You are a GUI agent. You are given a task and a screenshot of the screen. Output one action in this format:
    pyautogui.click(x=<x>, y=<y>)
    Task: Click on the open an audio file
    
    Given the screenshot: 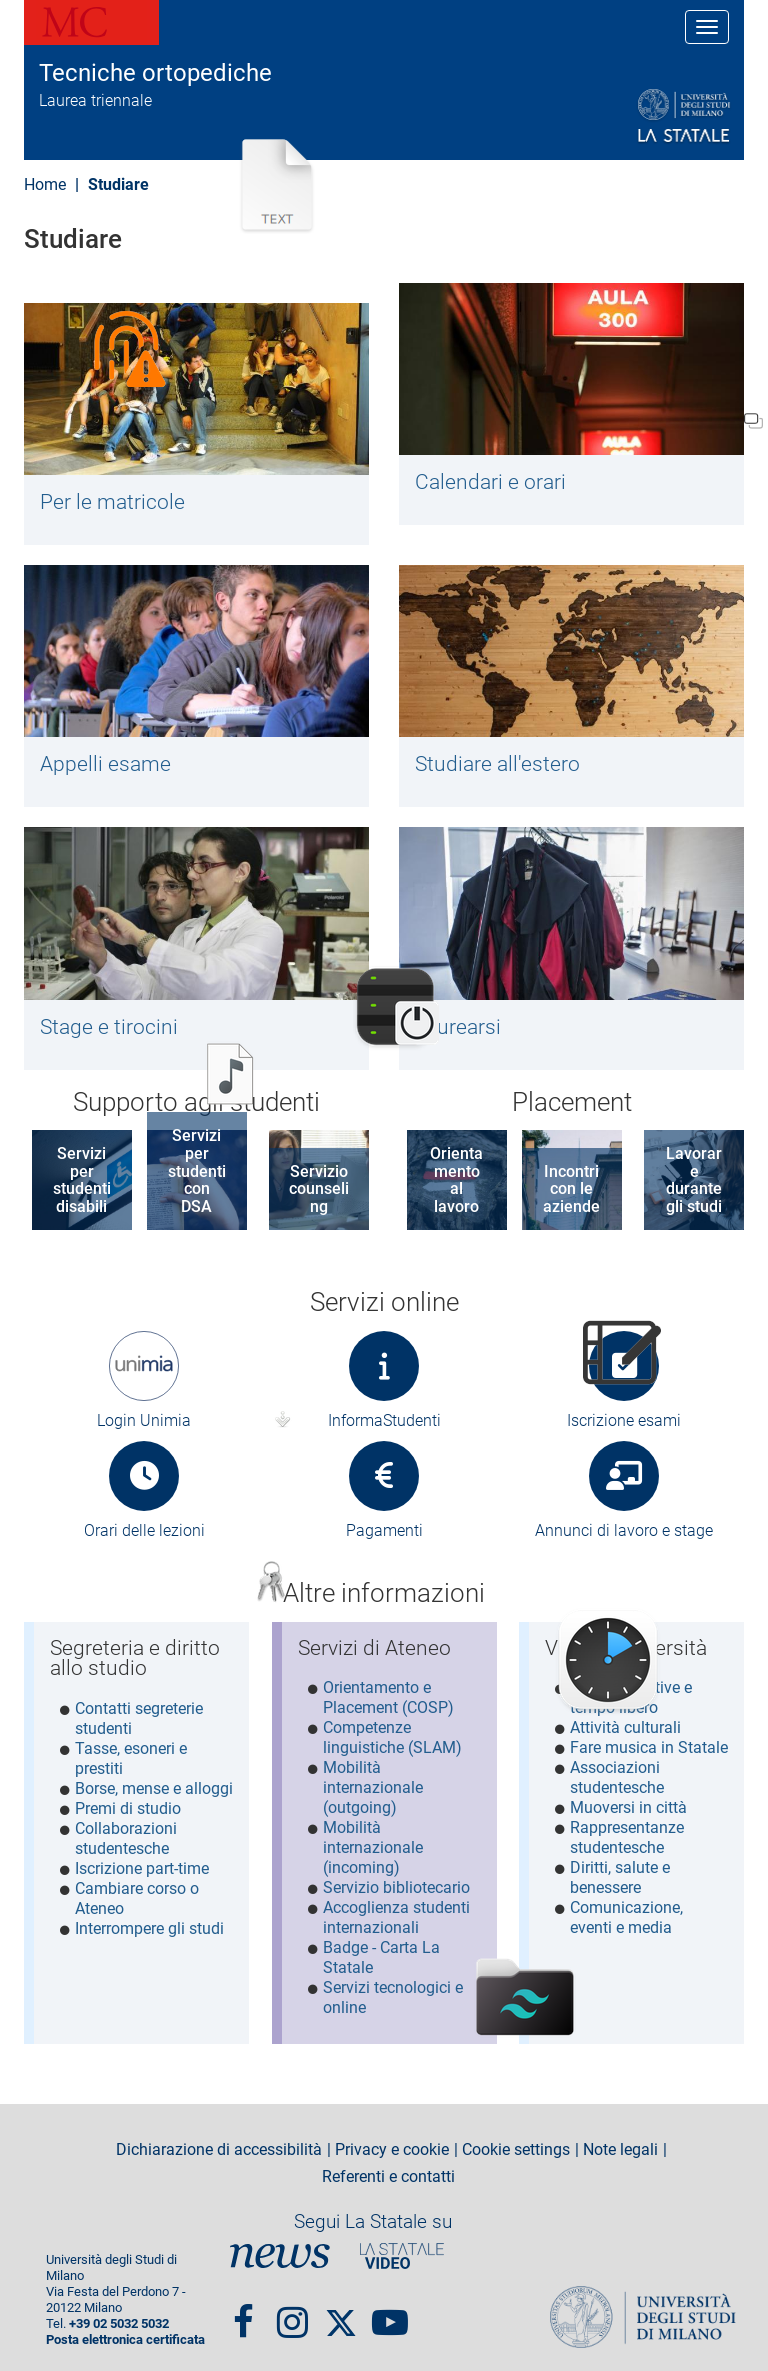 What is the action you would take?
    pyautogui.click(x=230, y=1074)
    